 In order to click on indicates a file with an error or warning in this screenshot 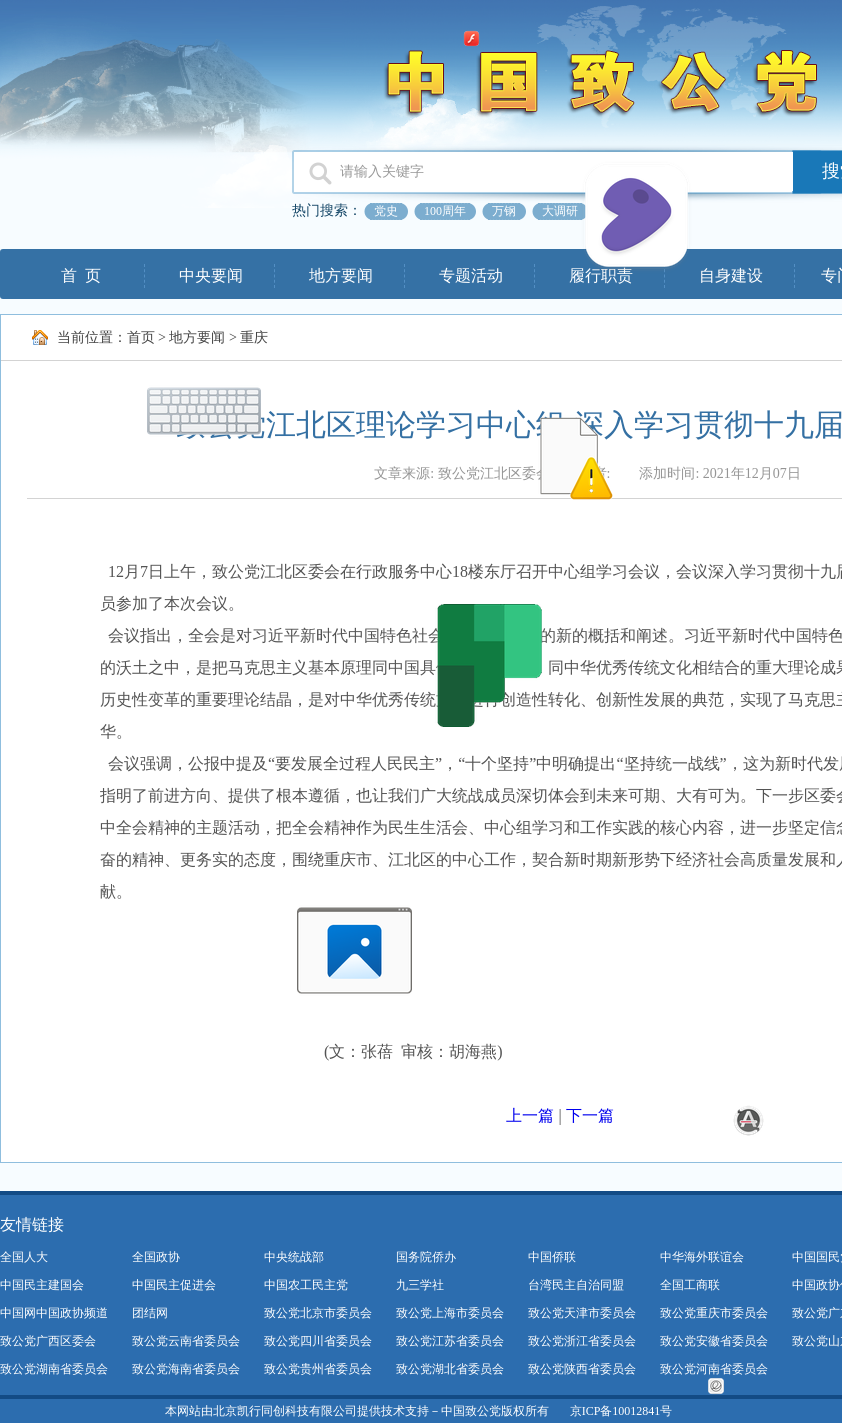, I will do `click(569, 456)`.